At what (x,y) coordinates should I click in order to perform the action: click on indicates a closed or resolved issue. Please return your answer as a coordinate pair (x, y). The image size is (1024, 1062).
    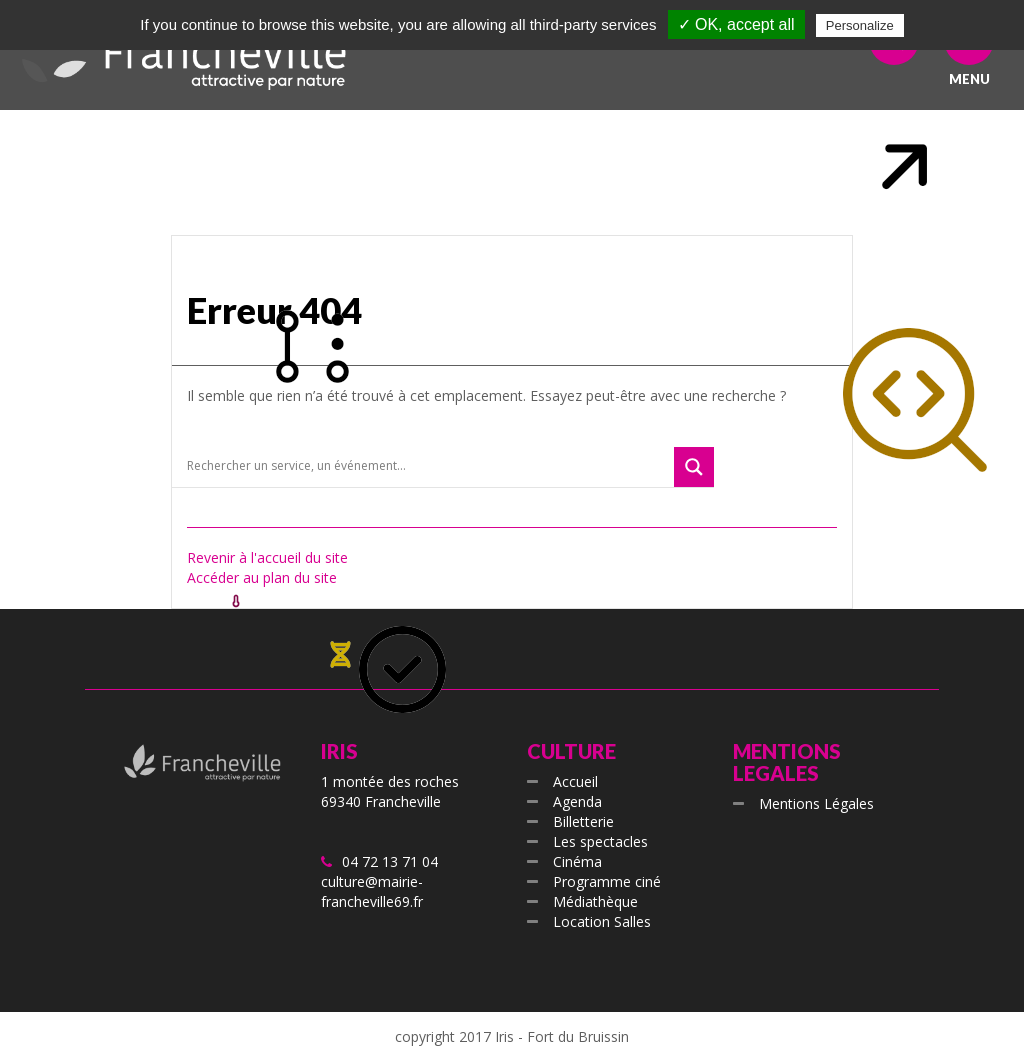
    Looking at the image, I should click on (402, 669).